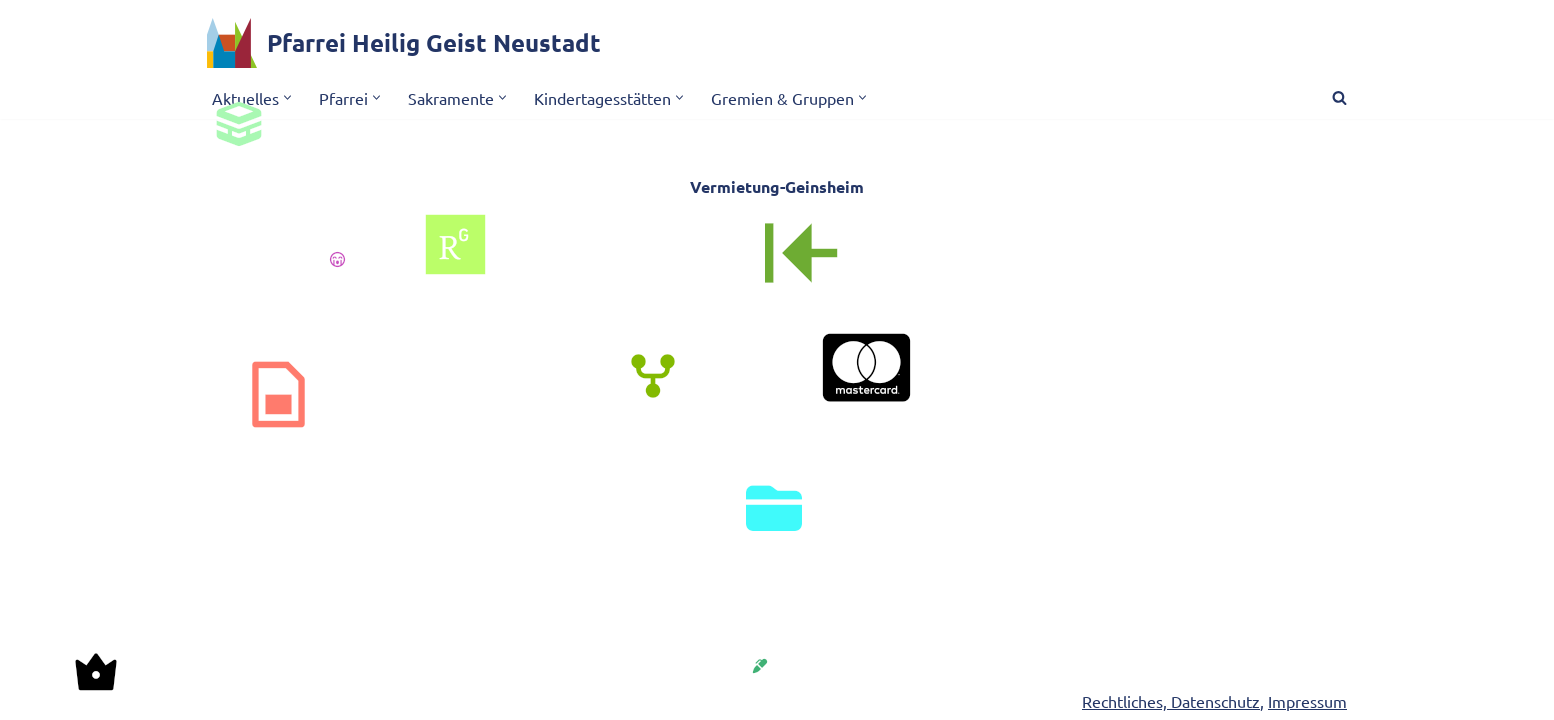  Describe the element at coordinates (760, 666) in the screenshot. I see `select the marker or highlighter tool` at that location.